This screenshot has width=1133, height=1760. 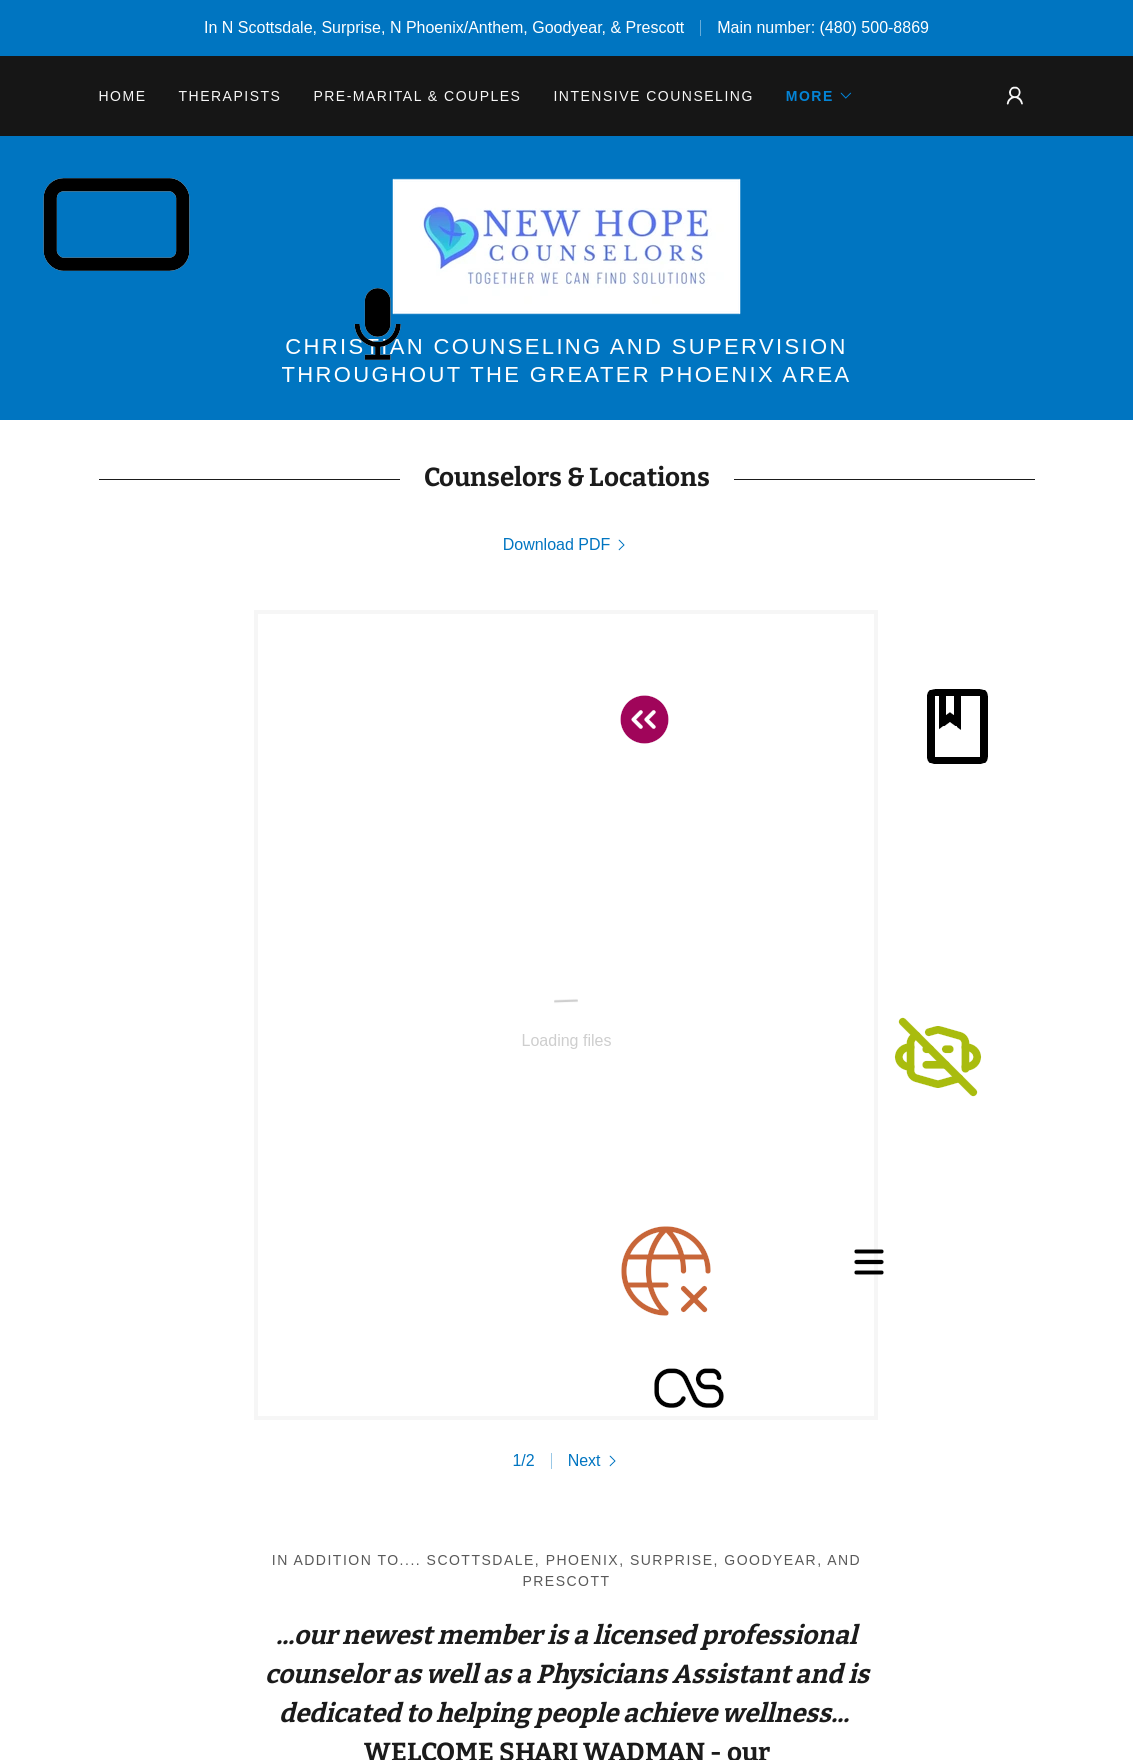 What do you see at coordinates (938, 1057) in the screenshot?
I see `face mask not required` at bounding box center [938, 1057].